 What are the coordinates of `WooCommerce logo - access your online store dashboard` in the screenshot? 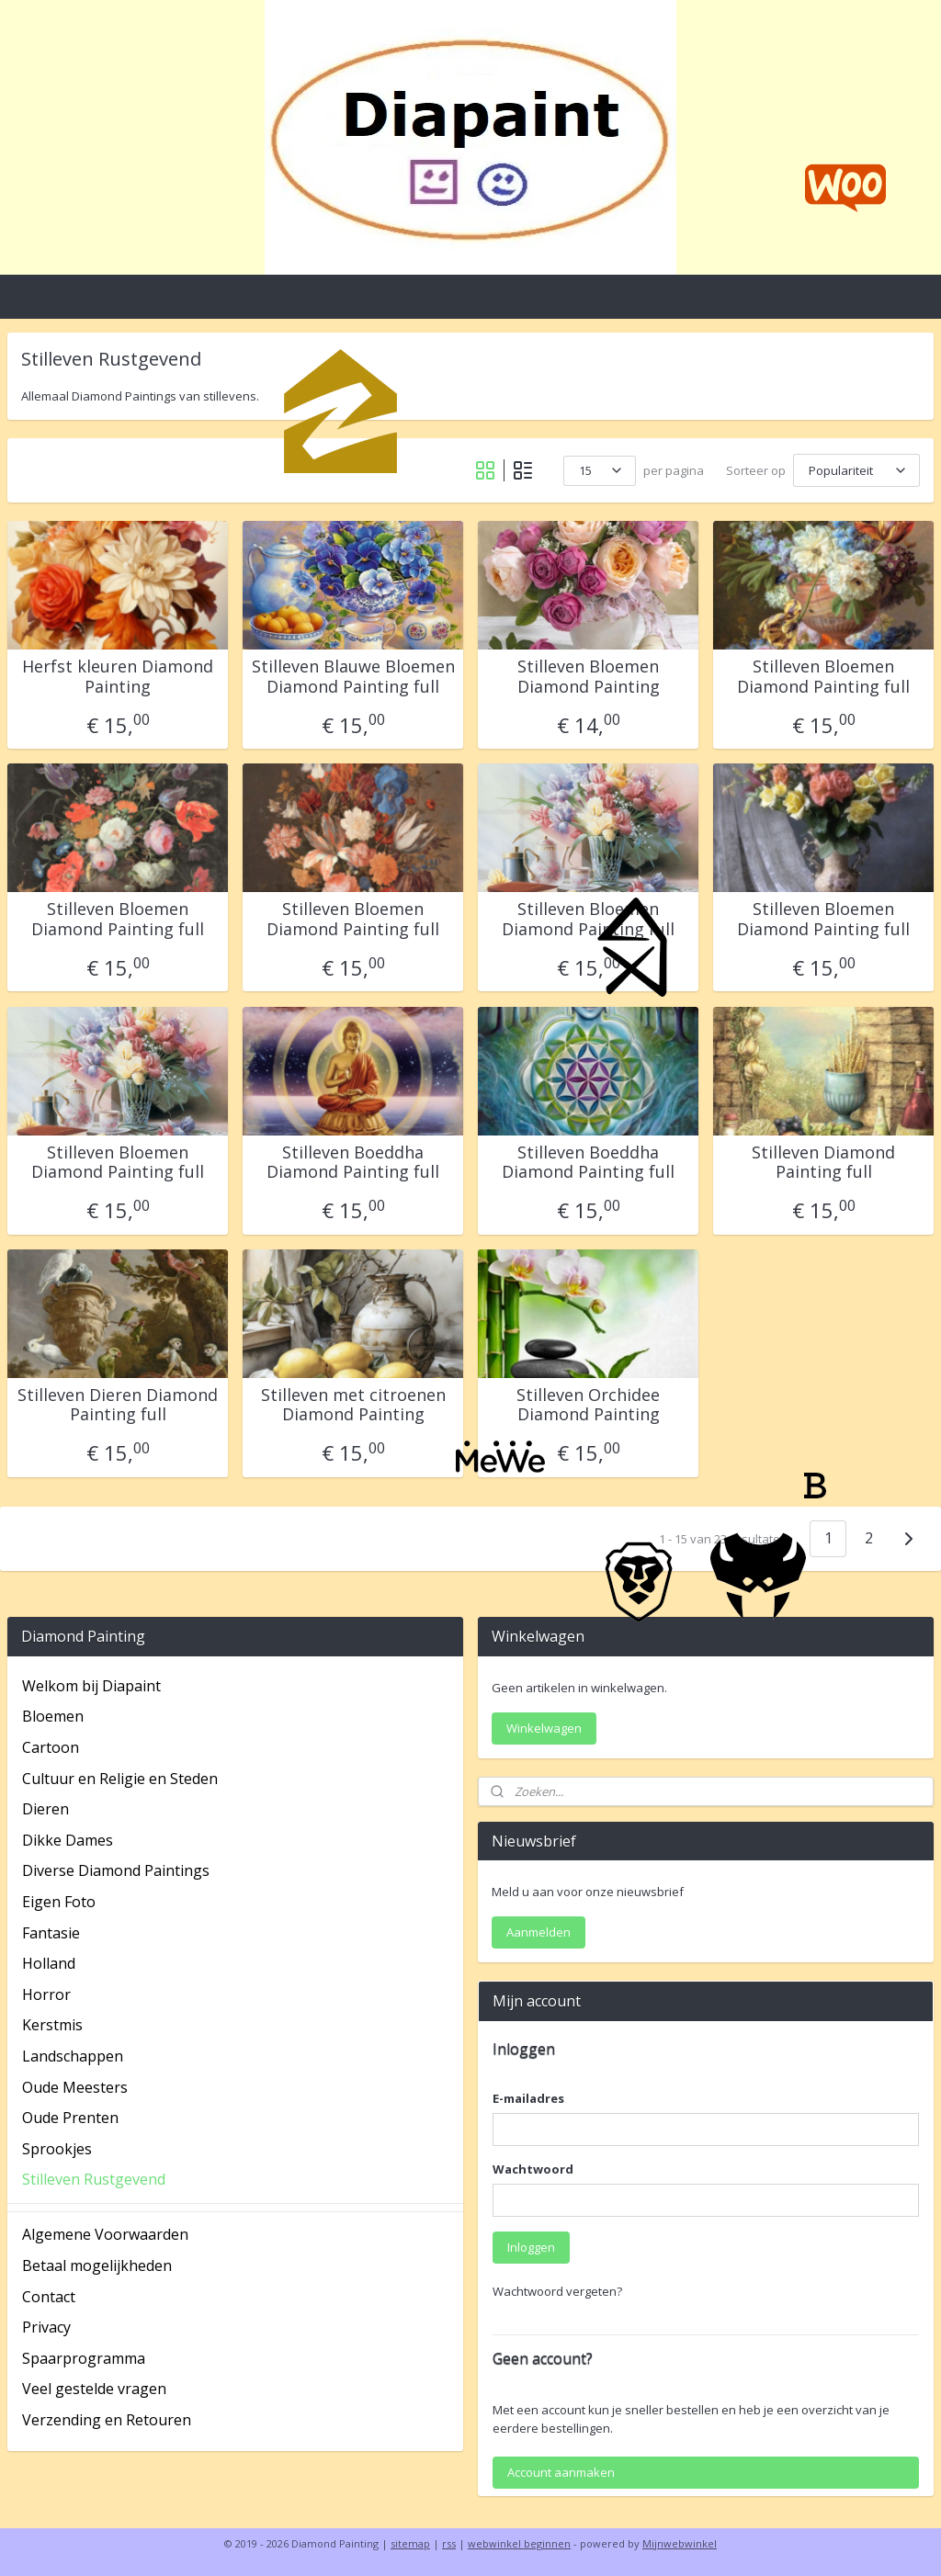 It's located at (845, 188).